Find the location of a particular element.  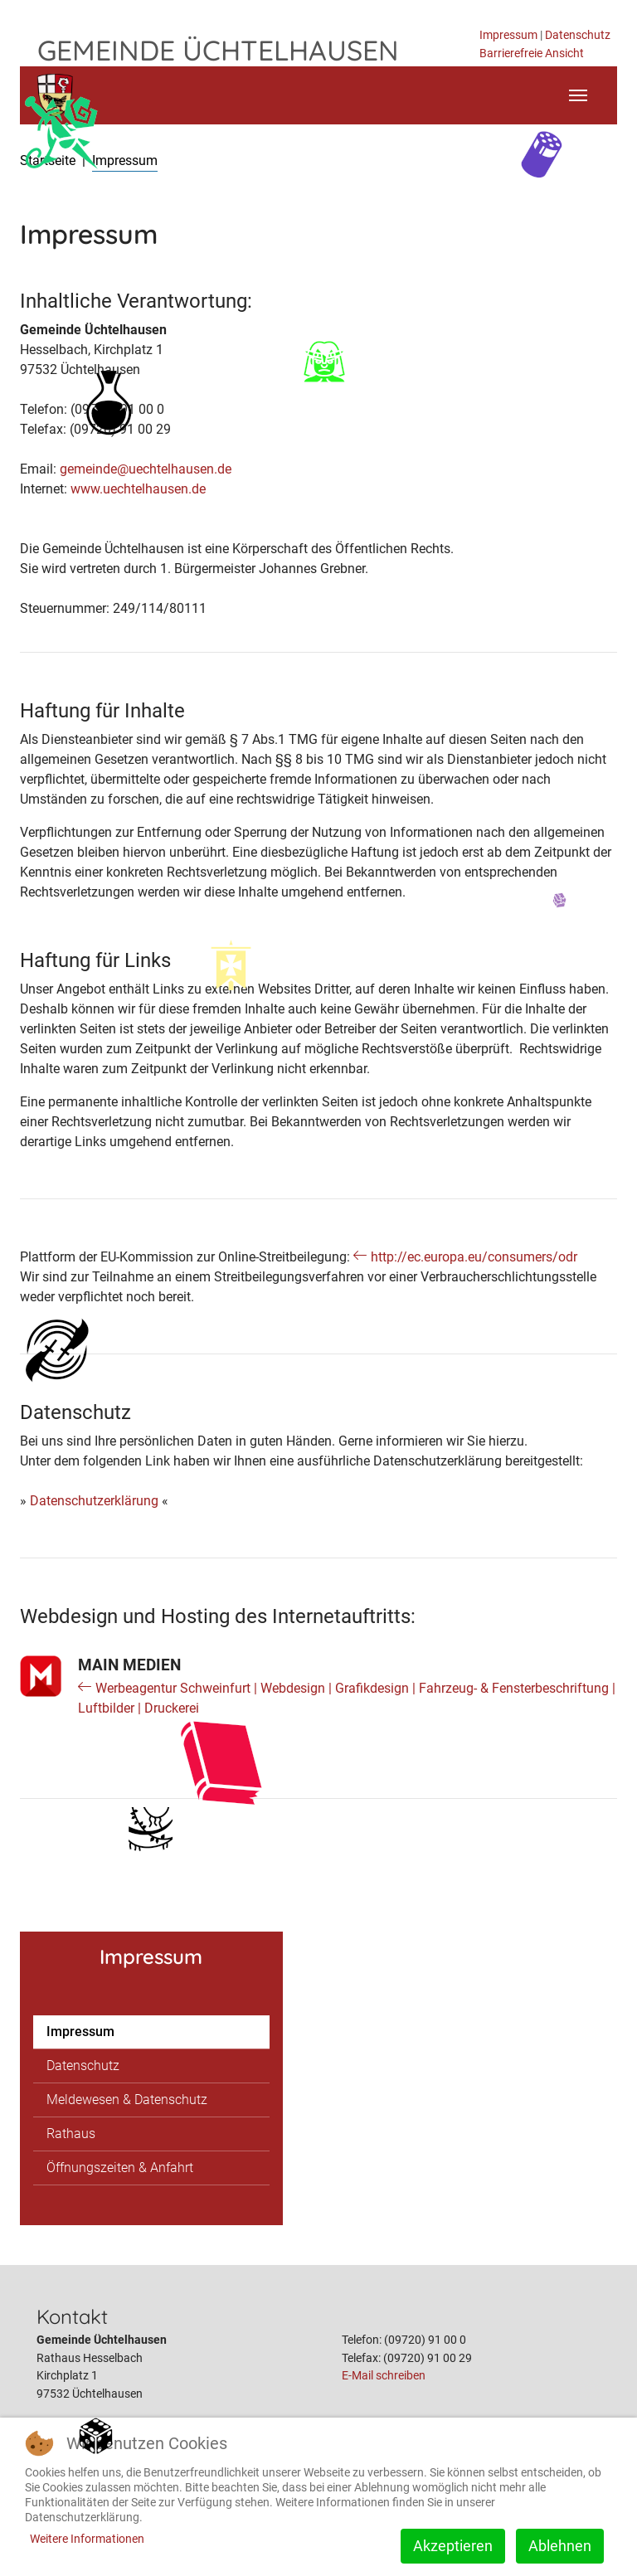

select barbarian character class is located at coordinates (324, 362).